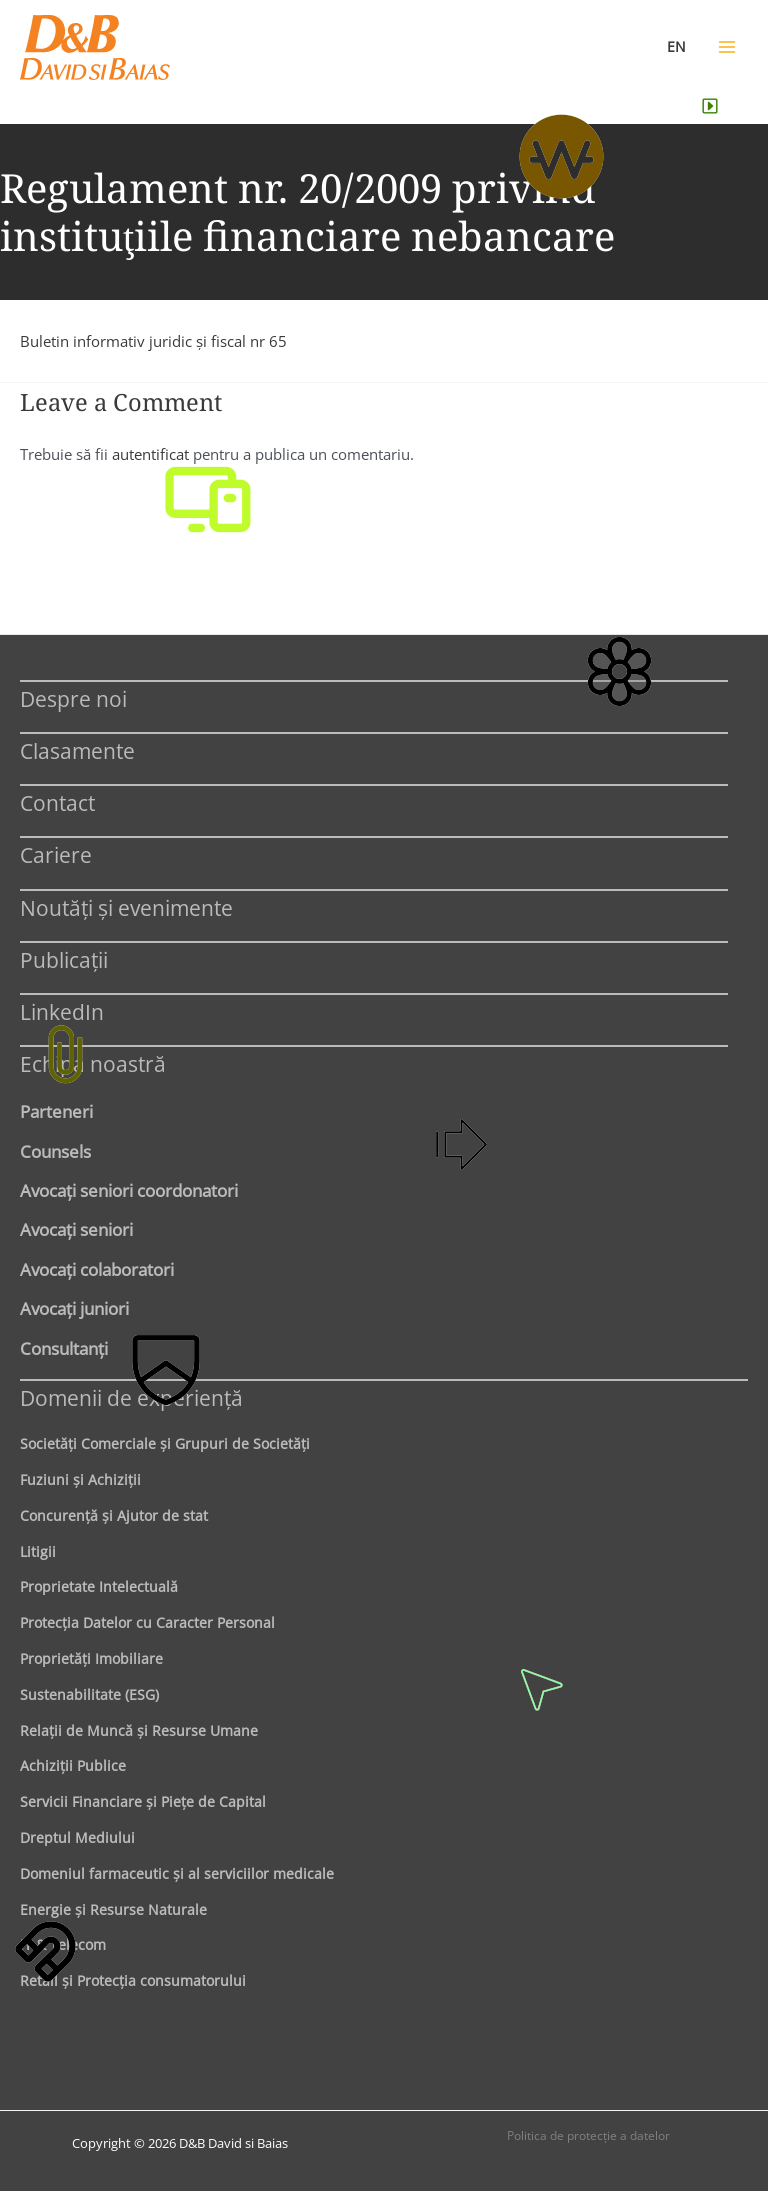 The image size is (768, 2191). What do you see at coordinates (561, 156) in the screenshot?
I see `select Korean won as currency` at bounding box center [561, 156].